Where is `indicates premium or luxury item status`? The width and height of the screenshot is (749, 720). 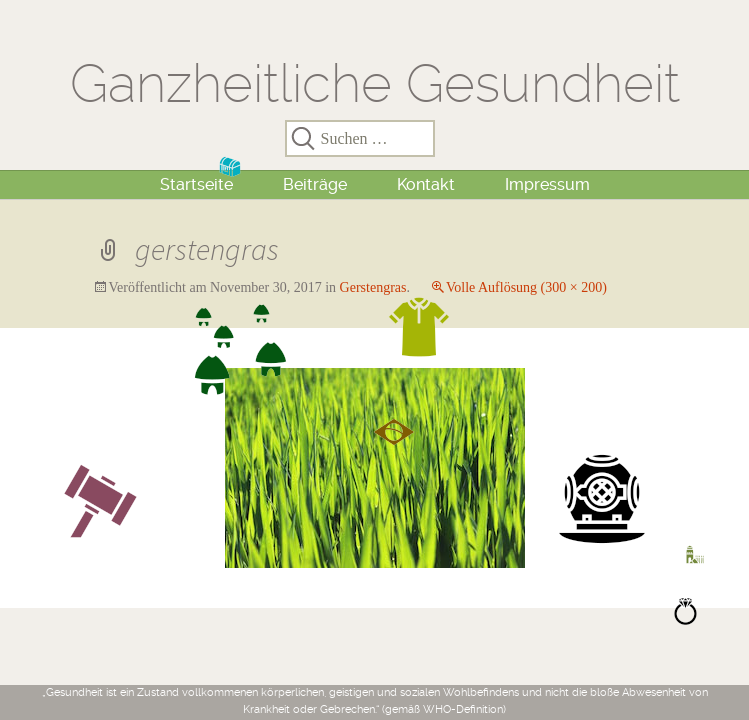 indicates premium or luxury item status is located at coordinates (685, 611).